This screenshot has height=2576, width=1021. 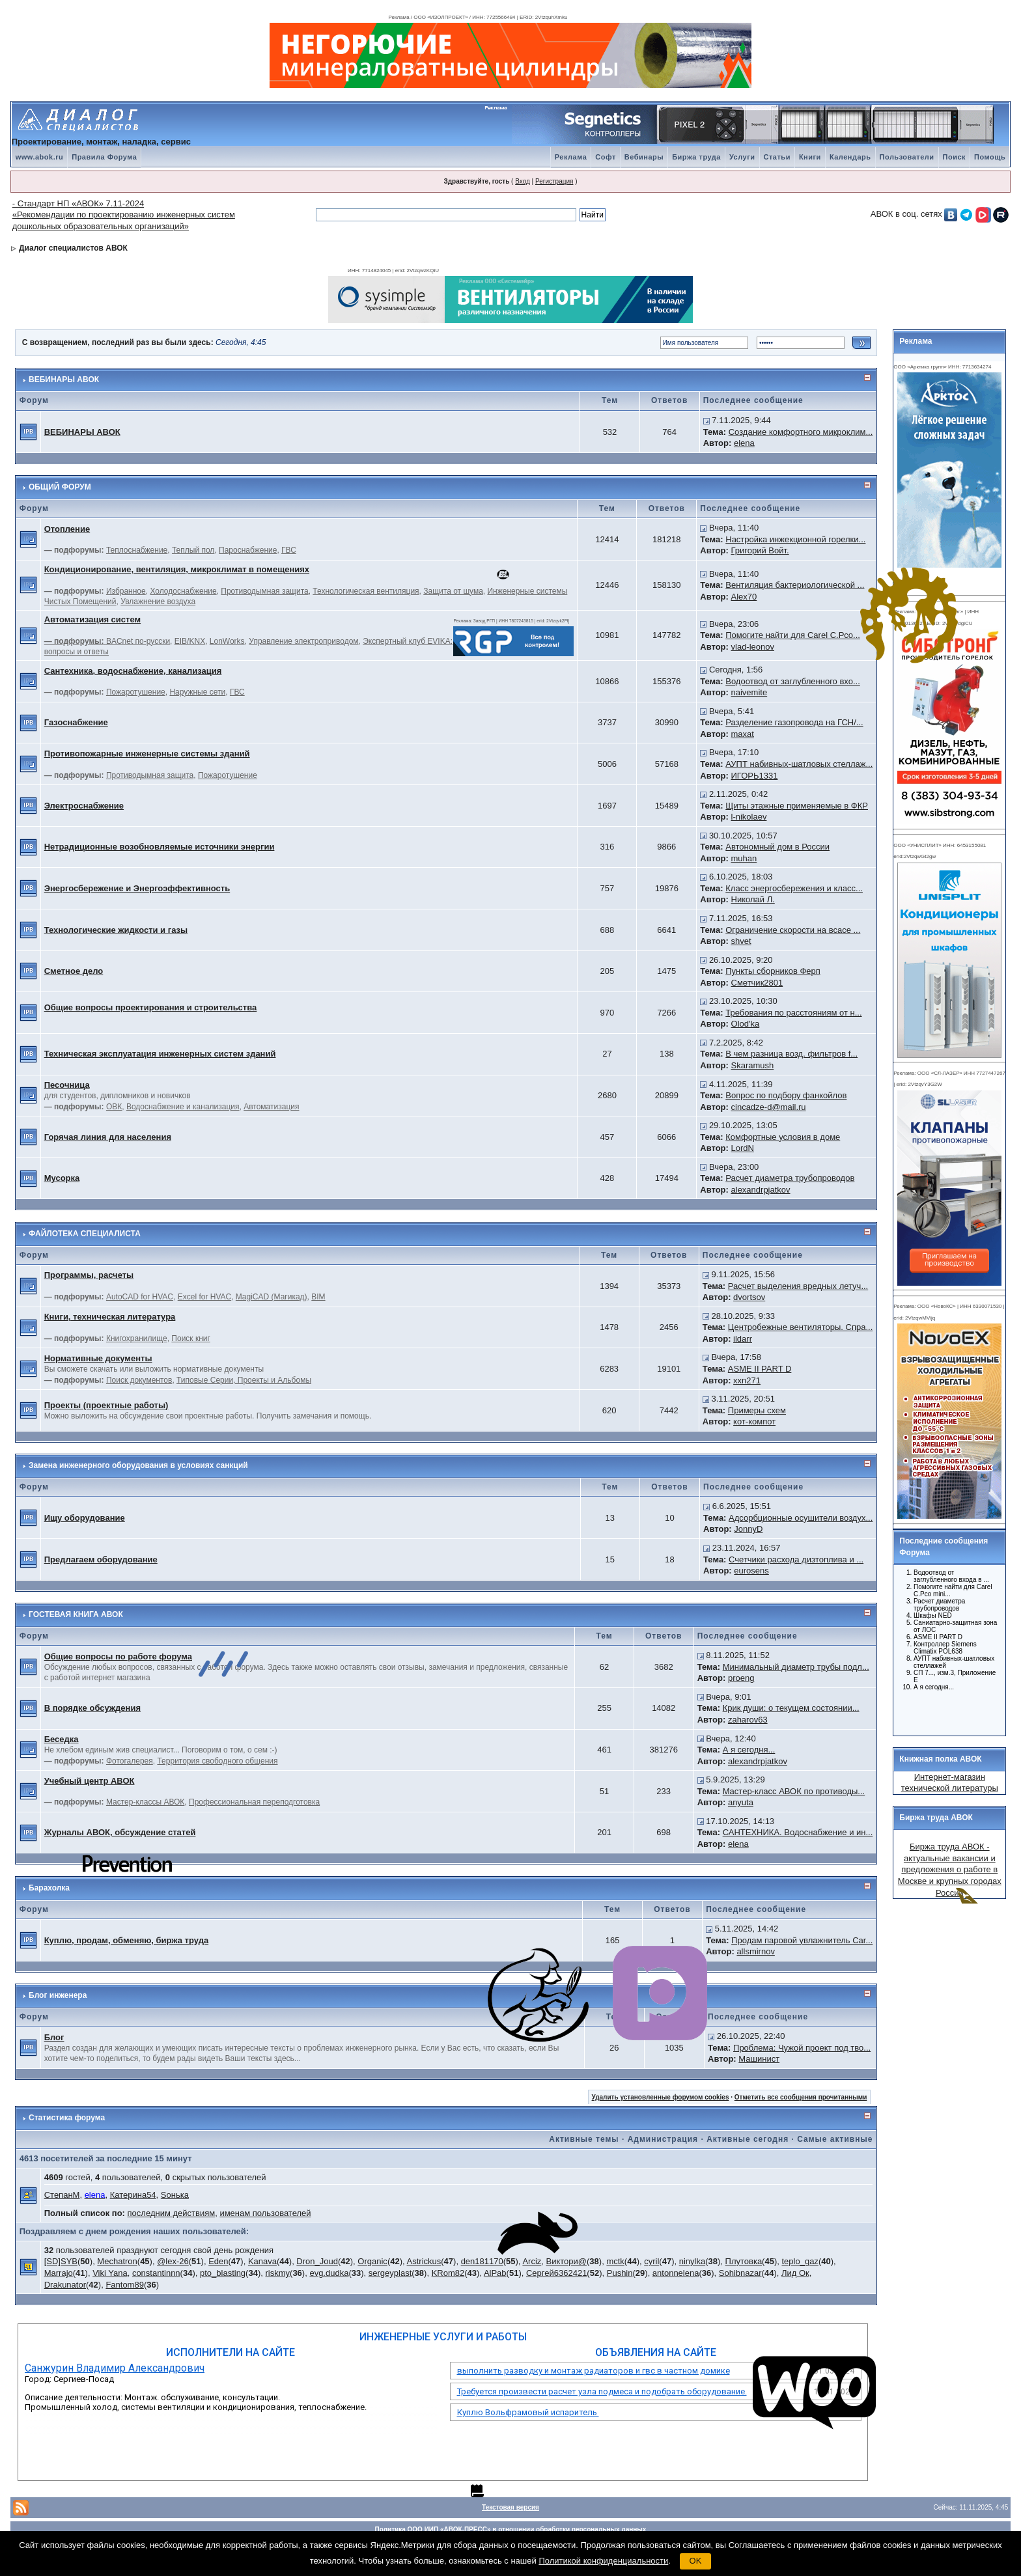 What do you see at coordinates (537, 2233) in the screenshot?
I see `animal planet brand logo` at bounding box center [537, 2233].